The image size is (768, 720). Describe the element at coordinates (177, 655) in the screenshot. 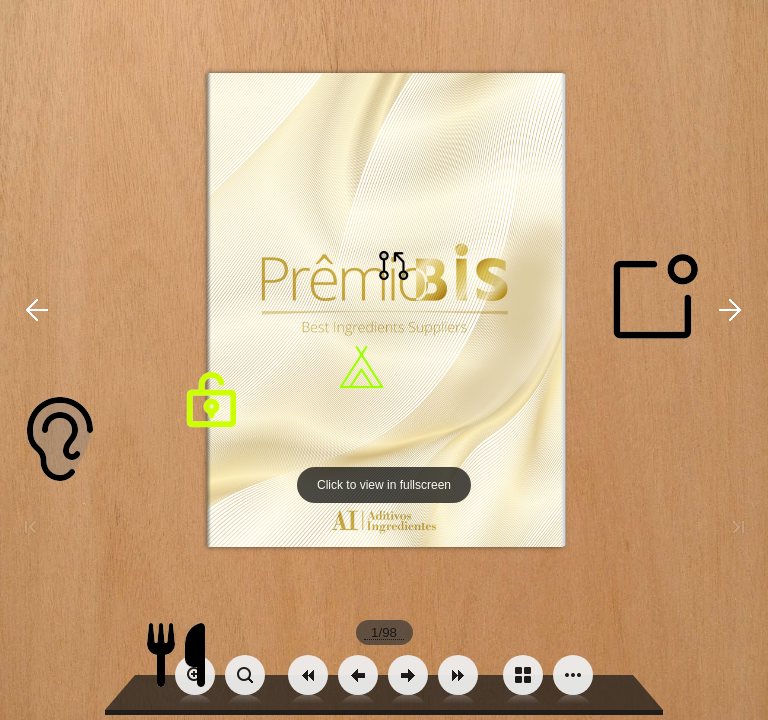

I see `access food and dining options` at that location.